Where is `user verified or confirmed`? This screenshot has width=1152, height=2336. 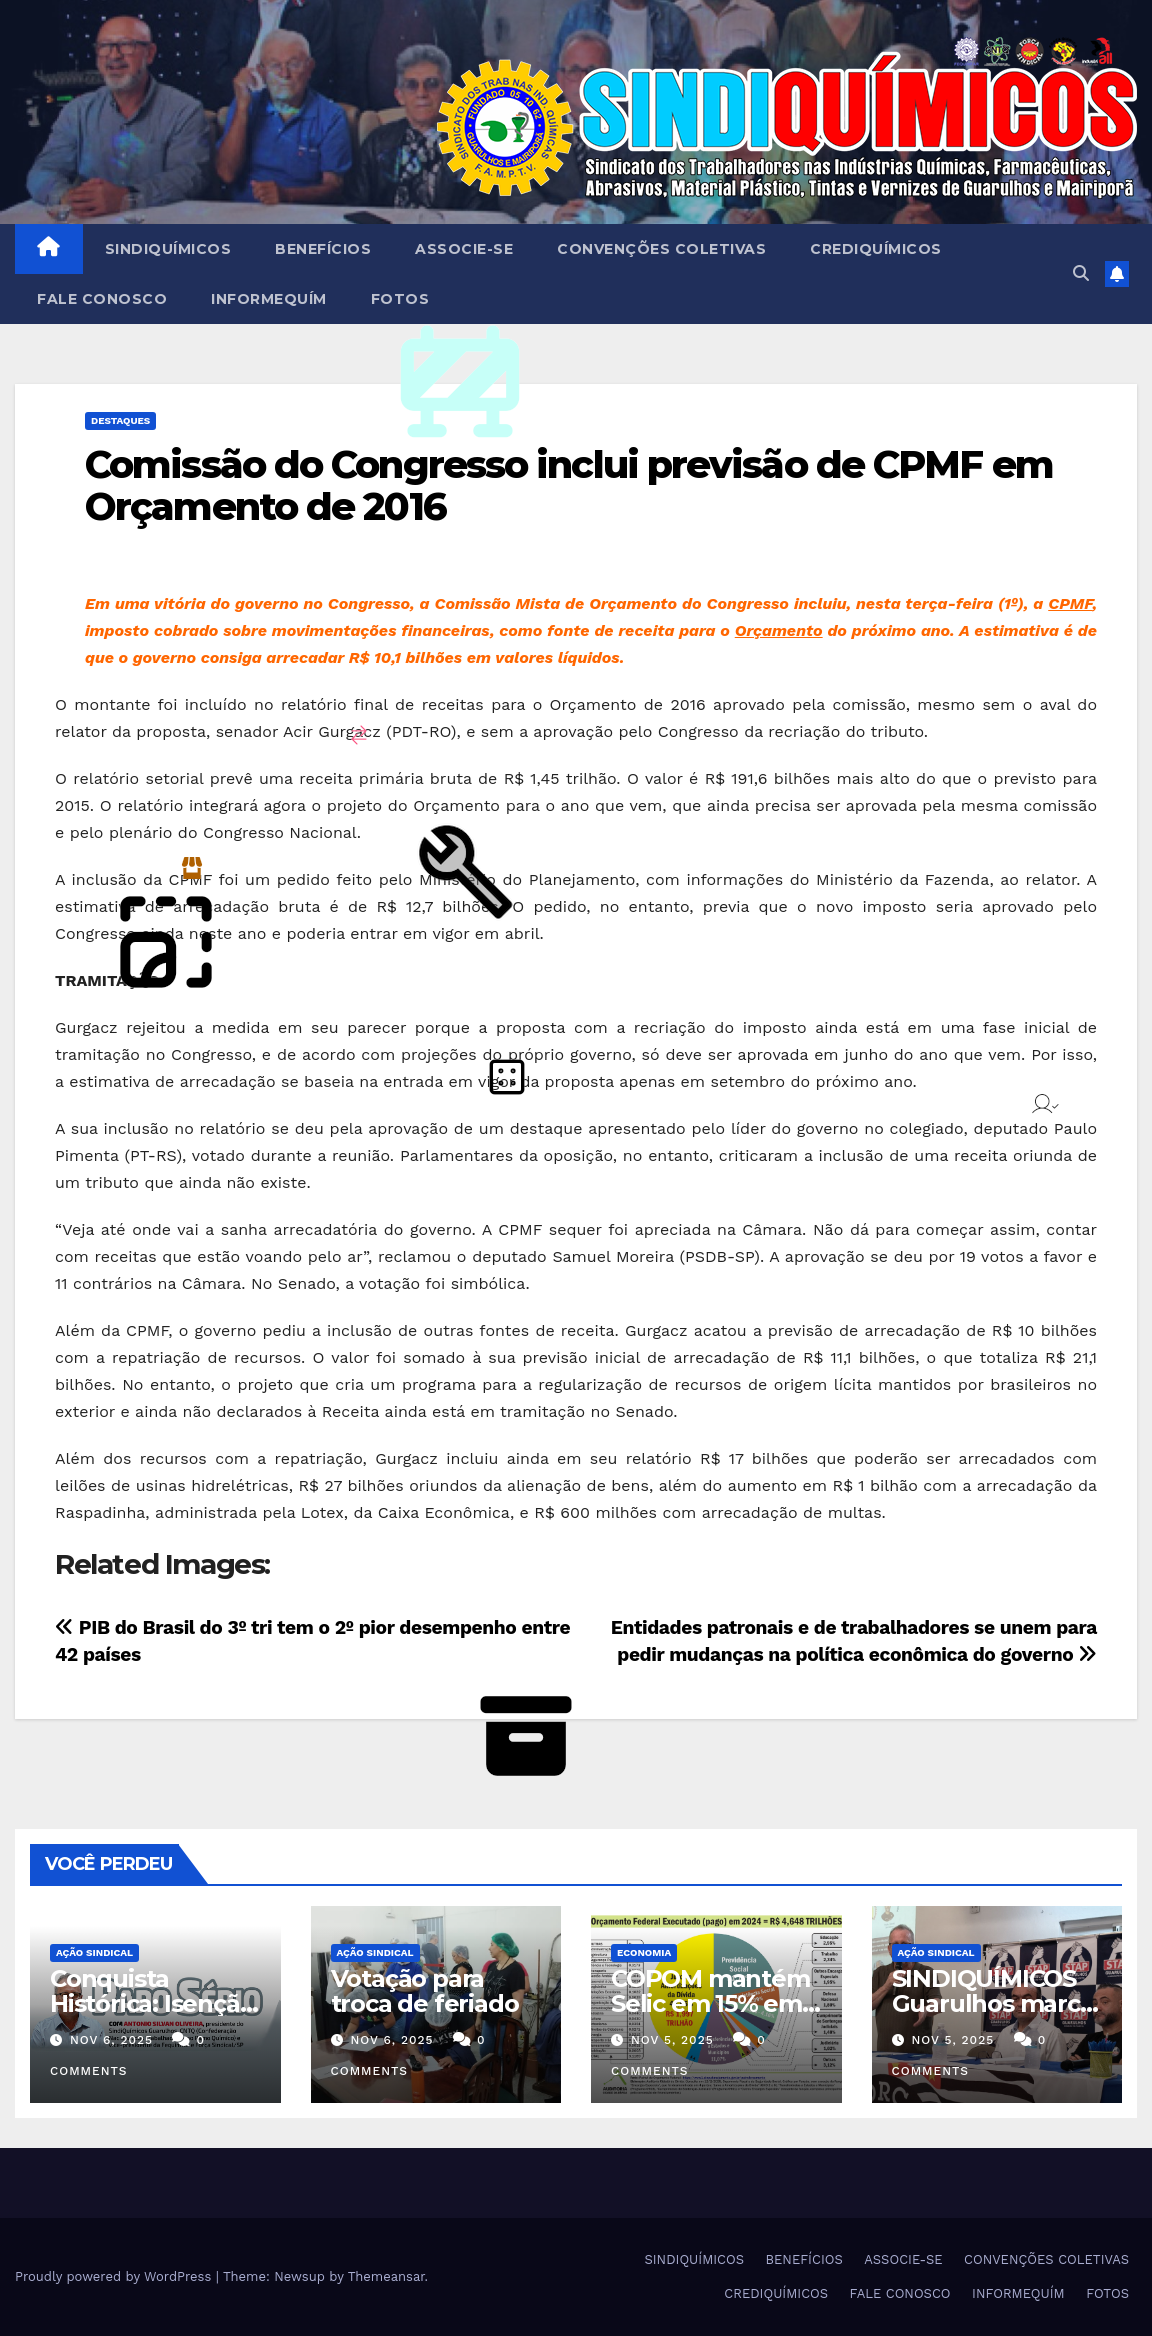 user verified or confirmed is located at coordinates (1044, 1104).